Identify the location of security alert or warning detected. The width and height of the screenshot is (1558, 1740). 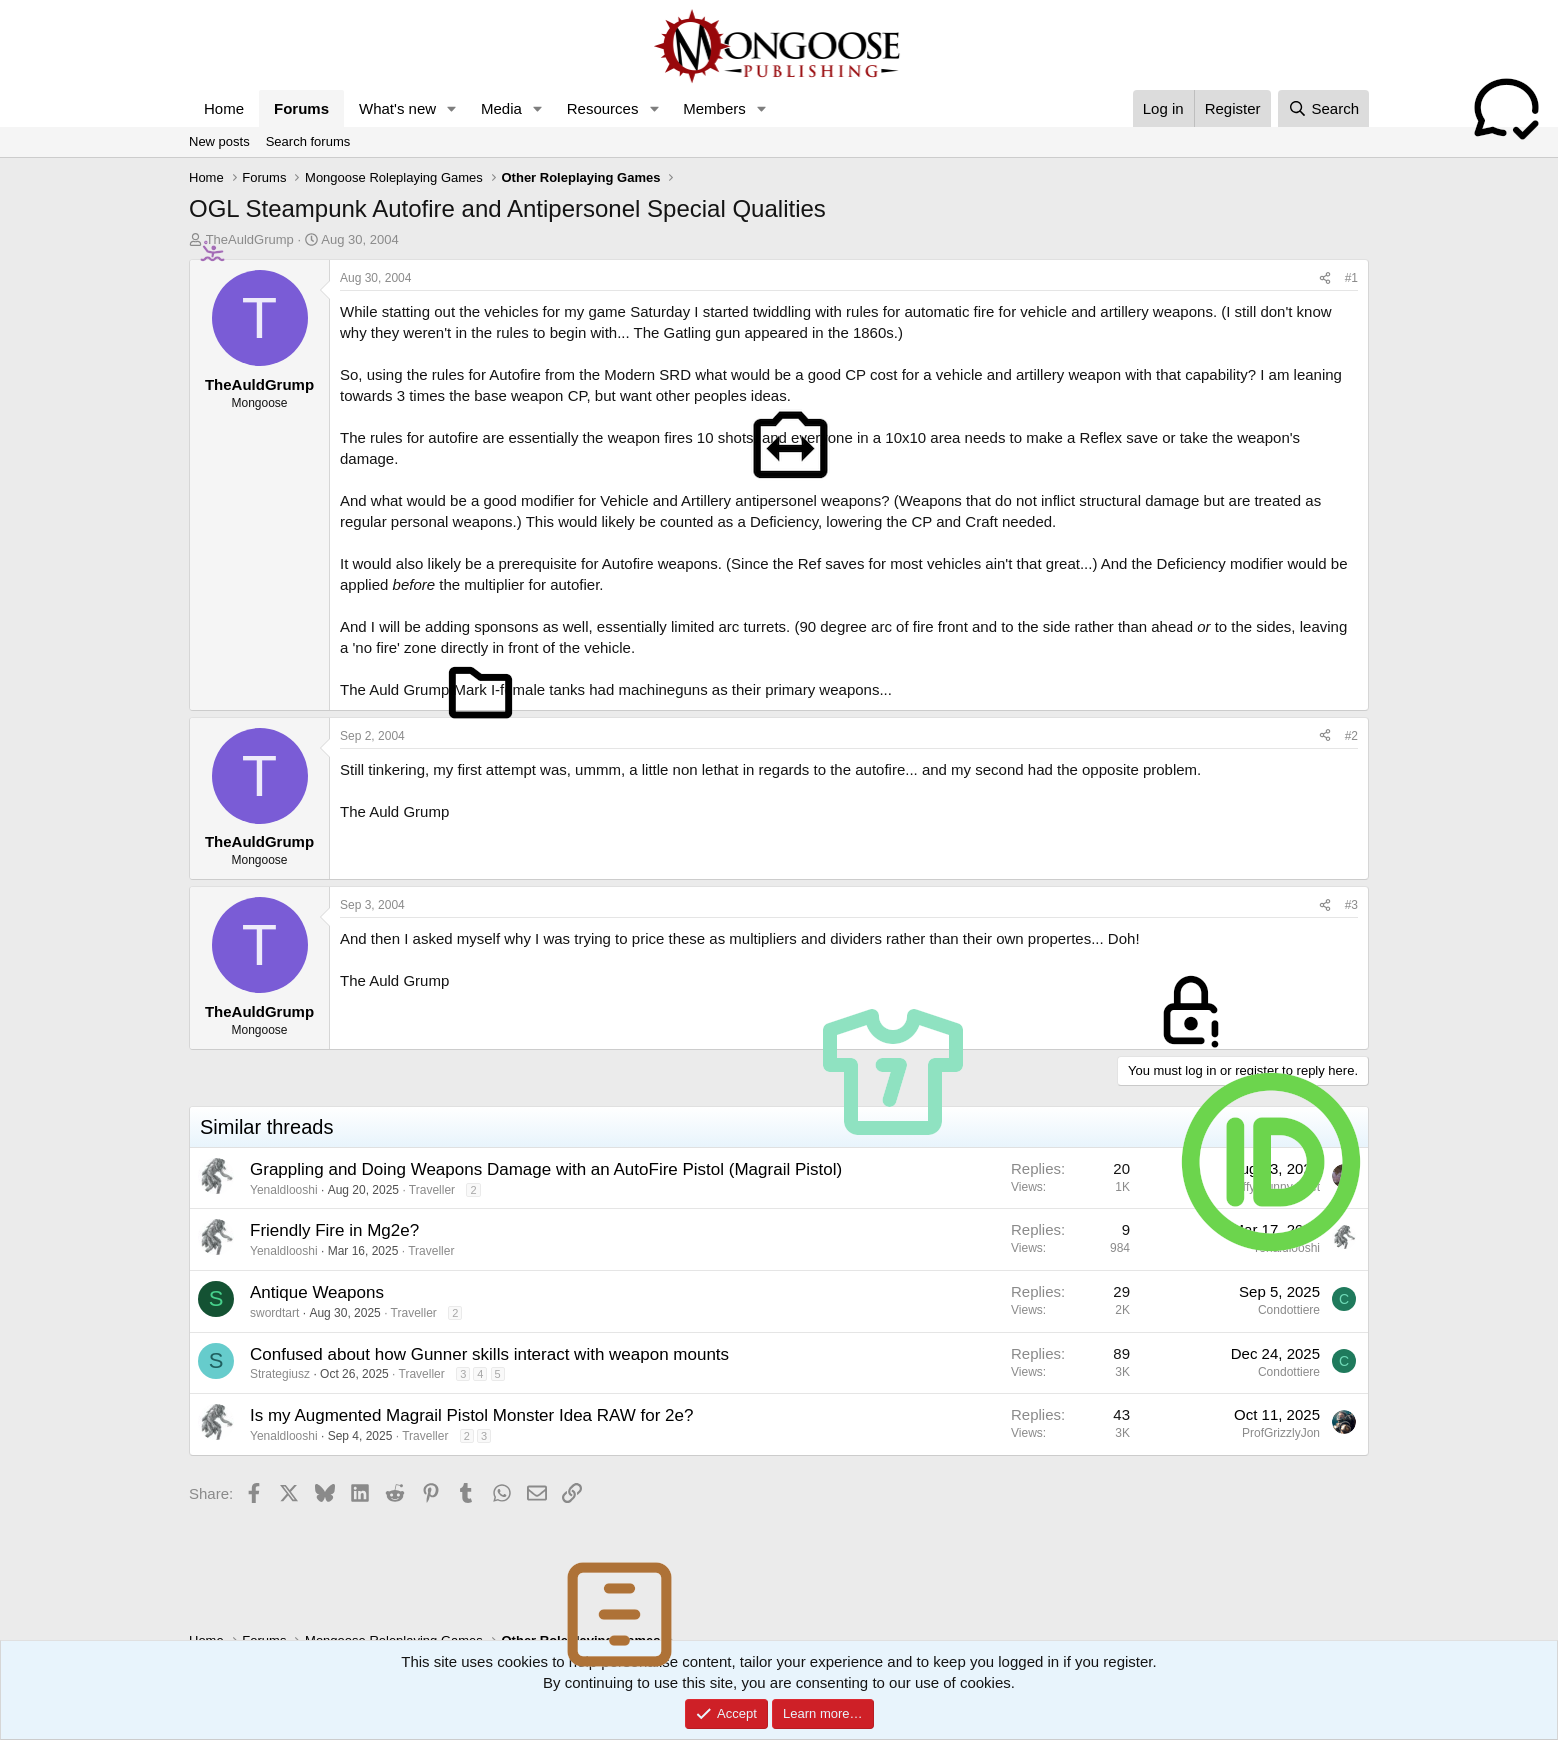
(1191, 1010).